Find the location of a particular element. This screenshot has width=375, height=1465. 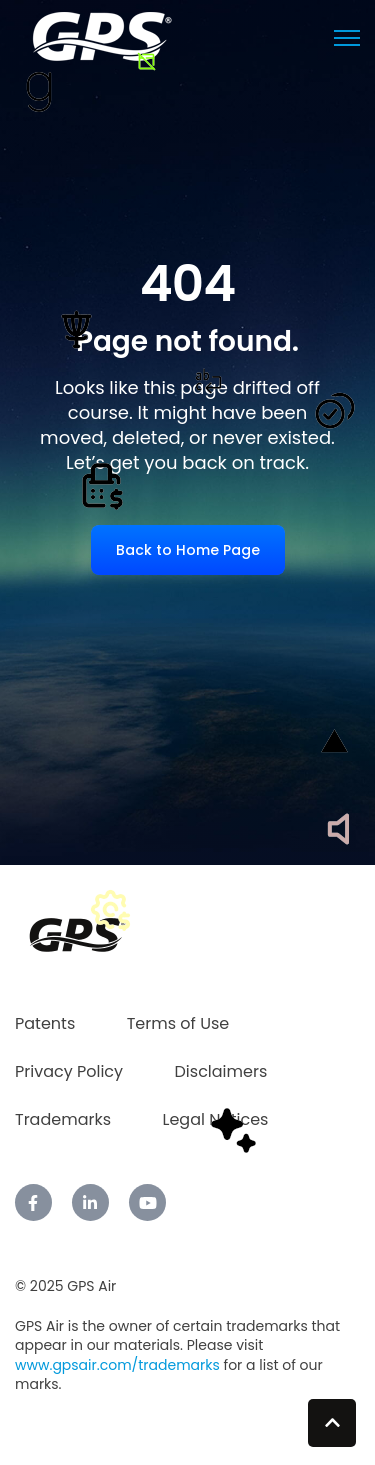

set a function breakpoint in the debugger is located at coordinates (334, 742).